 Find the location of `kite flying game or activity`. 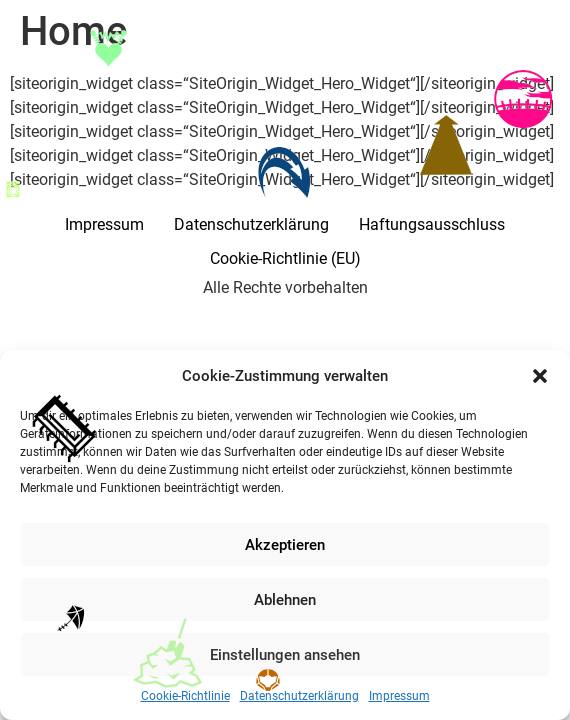

kite flying game or activity is located at coordinates (71, 617).